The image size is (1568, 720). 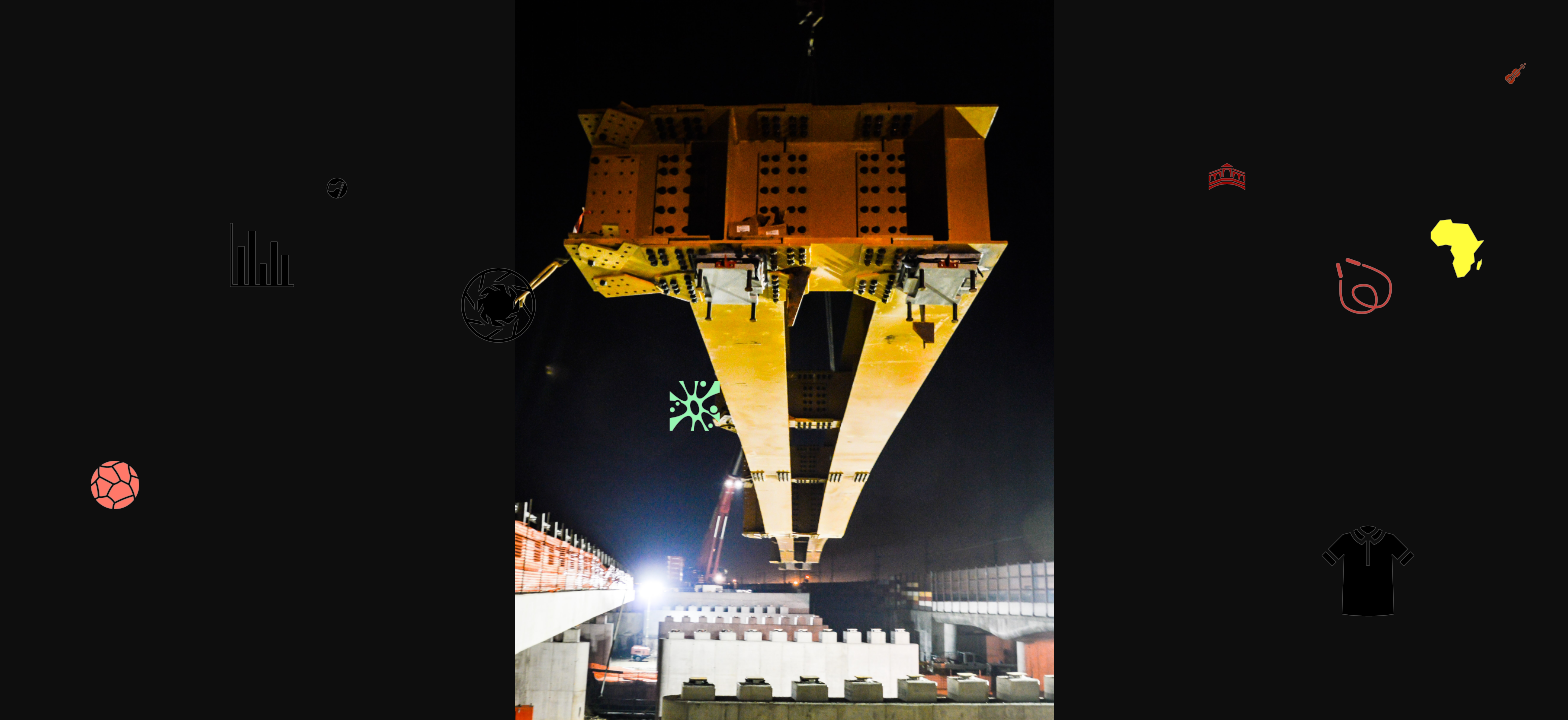 I want to click on browse clothing or apparel category, so click(x=1368, y=571).